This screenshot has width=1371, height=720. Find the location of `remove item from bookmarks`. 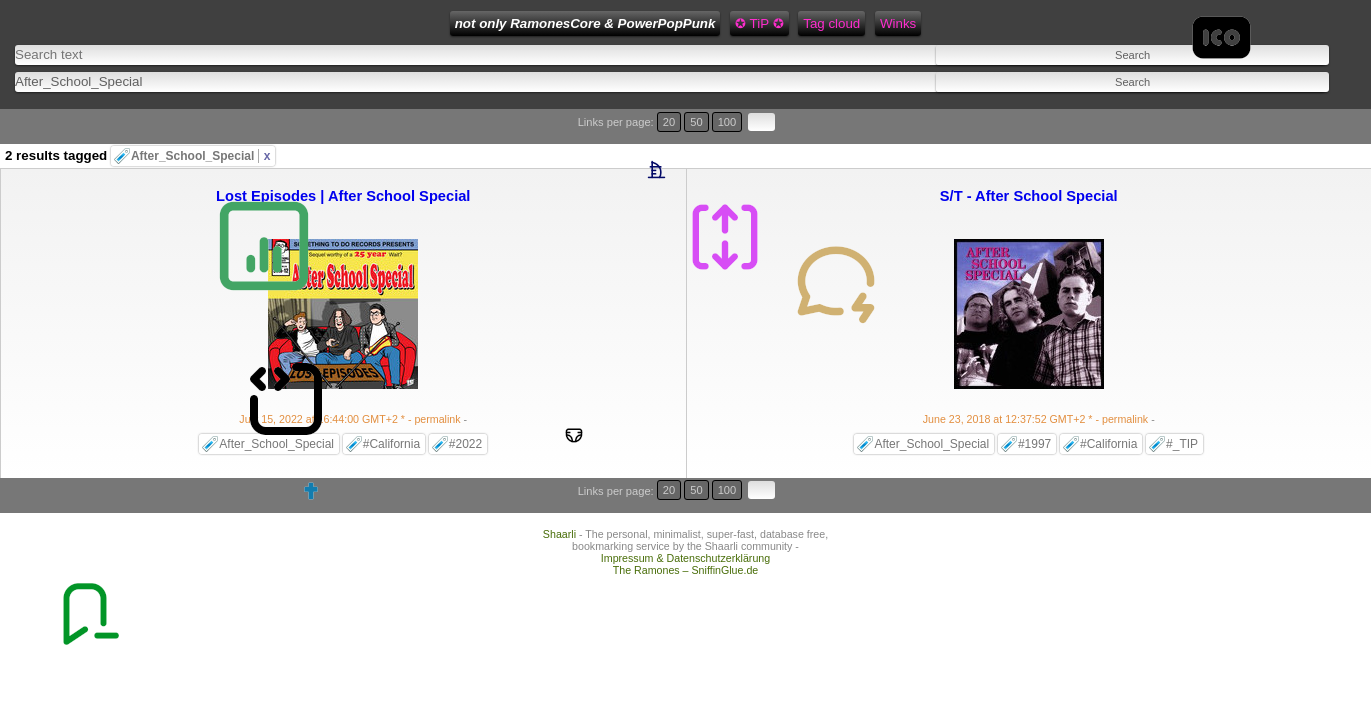

remove item from bookmarks is located at coordinates (85, 614).